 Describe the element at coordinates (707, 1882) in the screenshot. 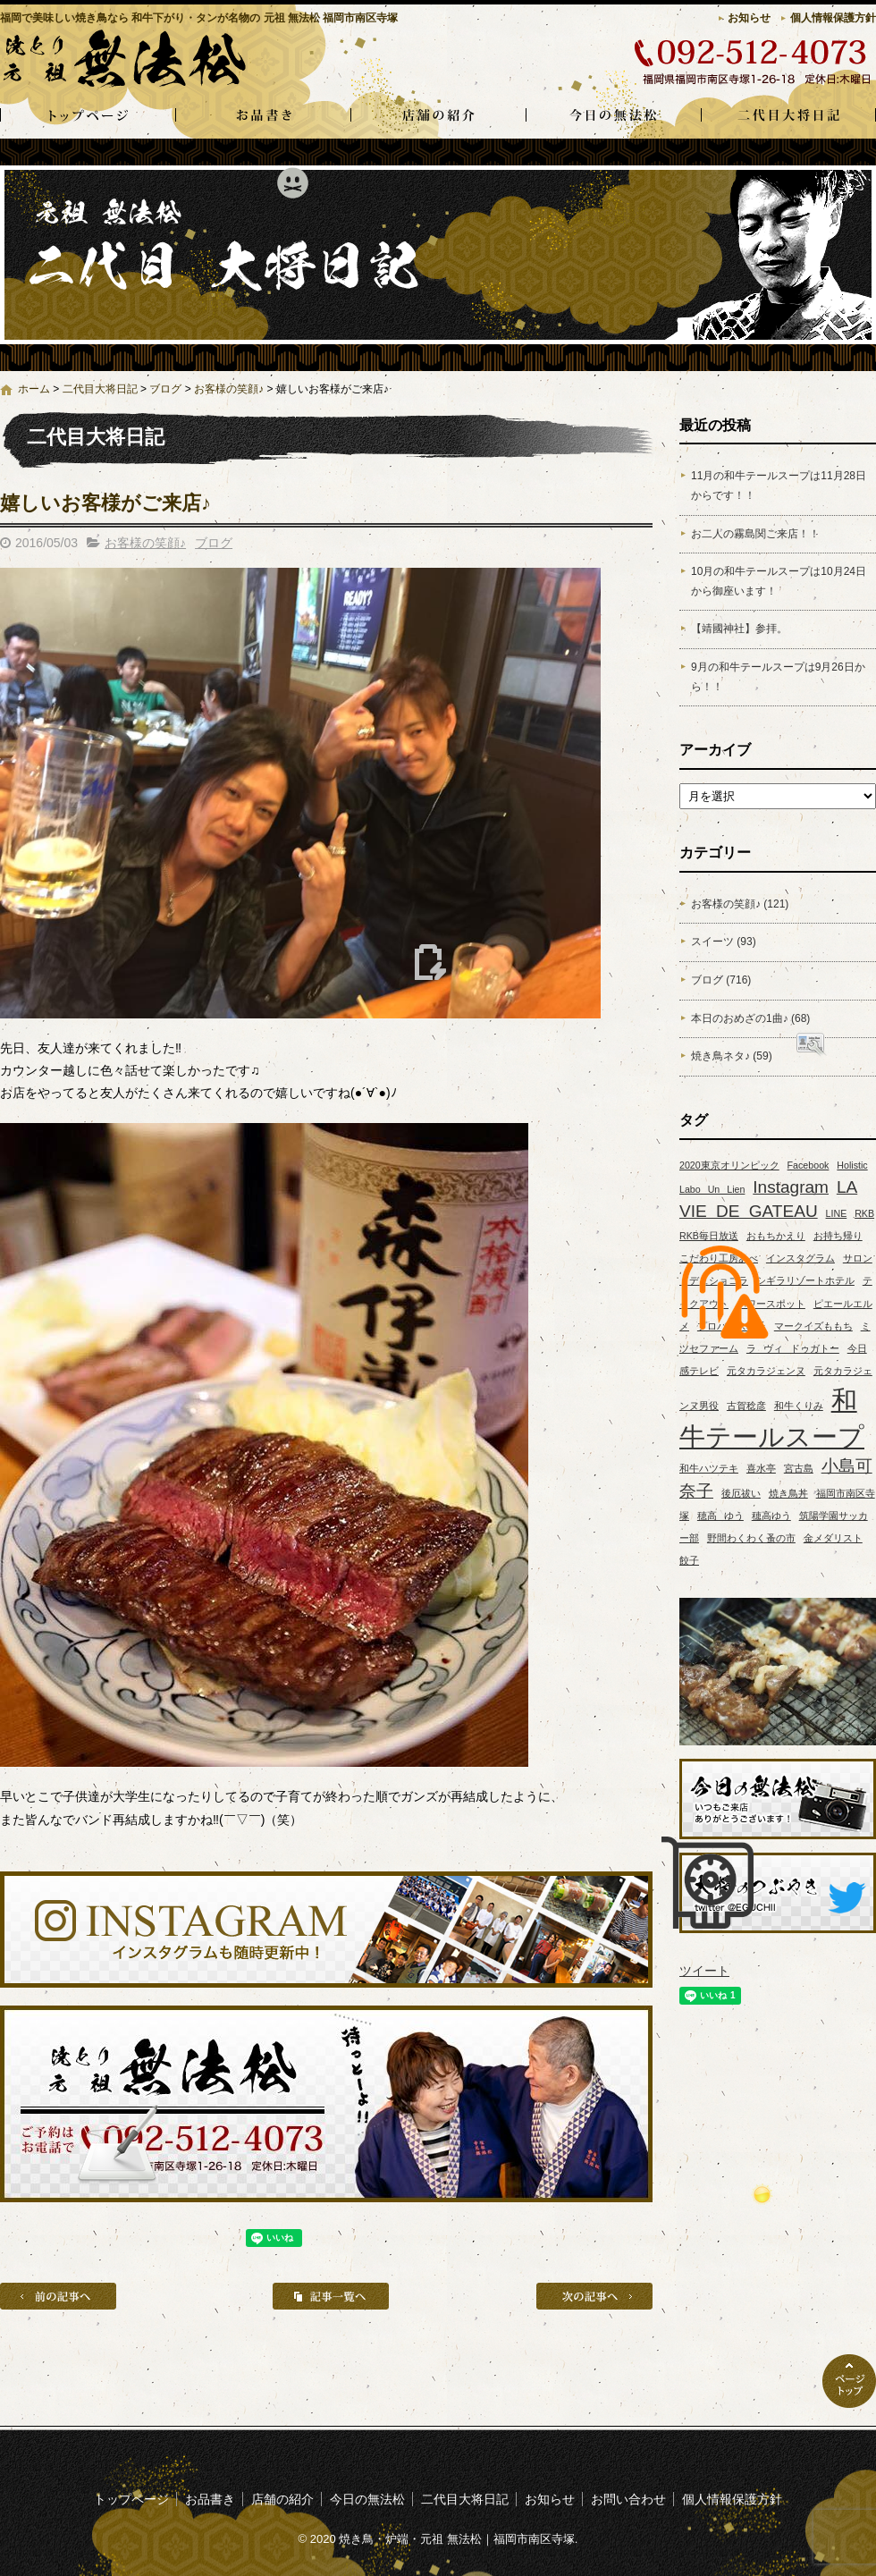

I see `view graphics card information` at that location.